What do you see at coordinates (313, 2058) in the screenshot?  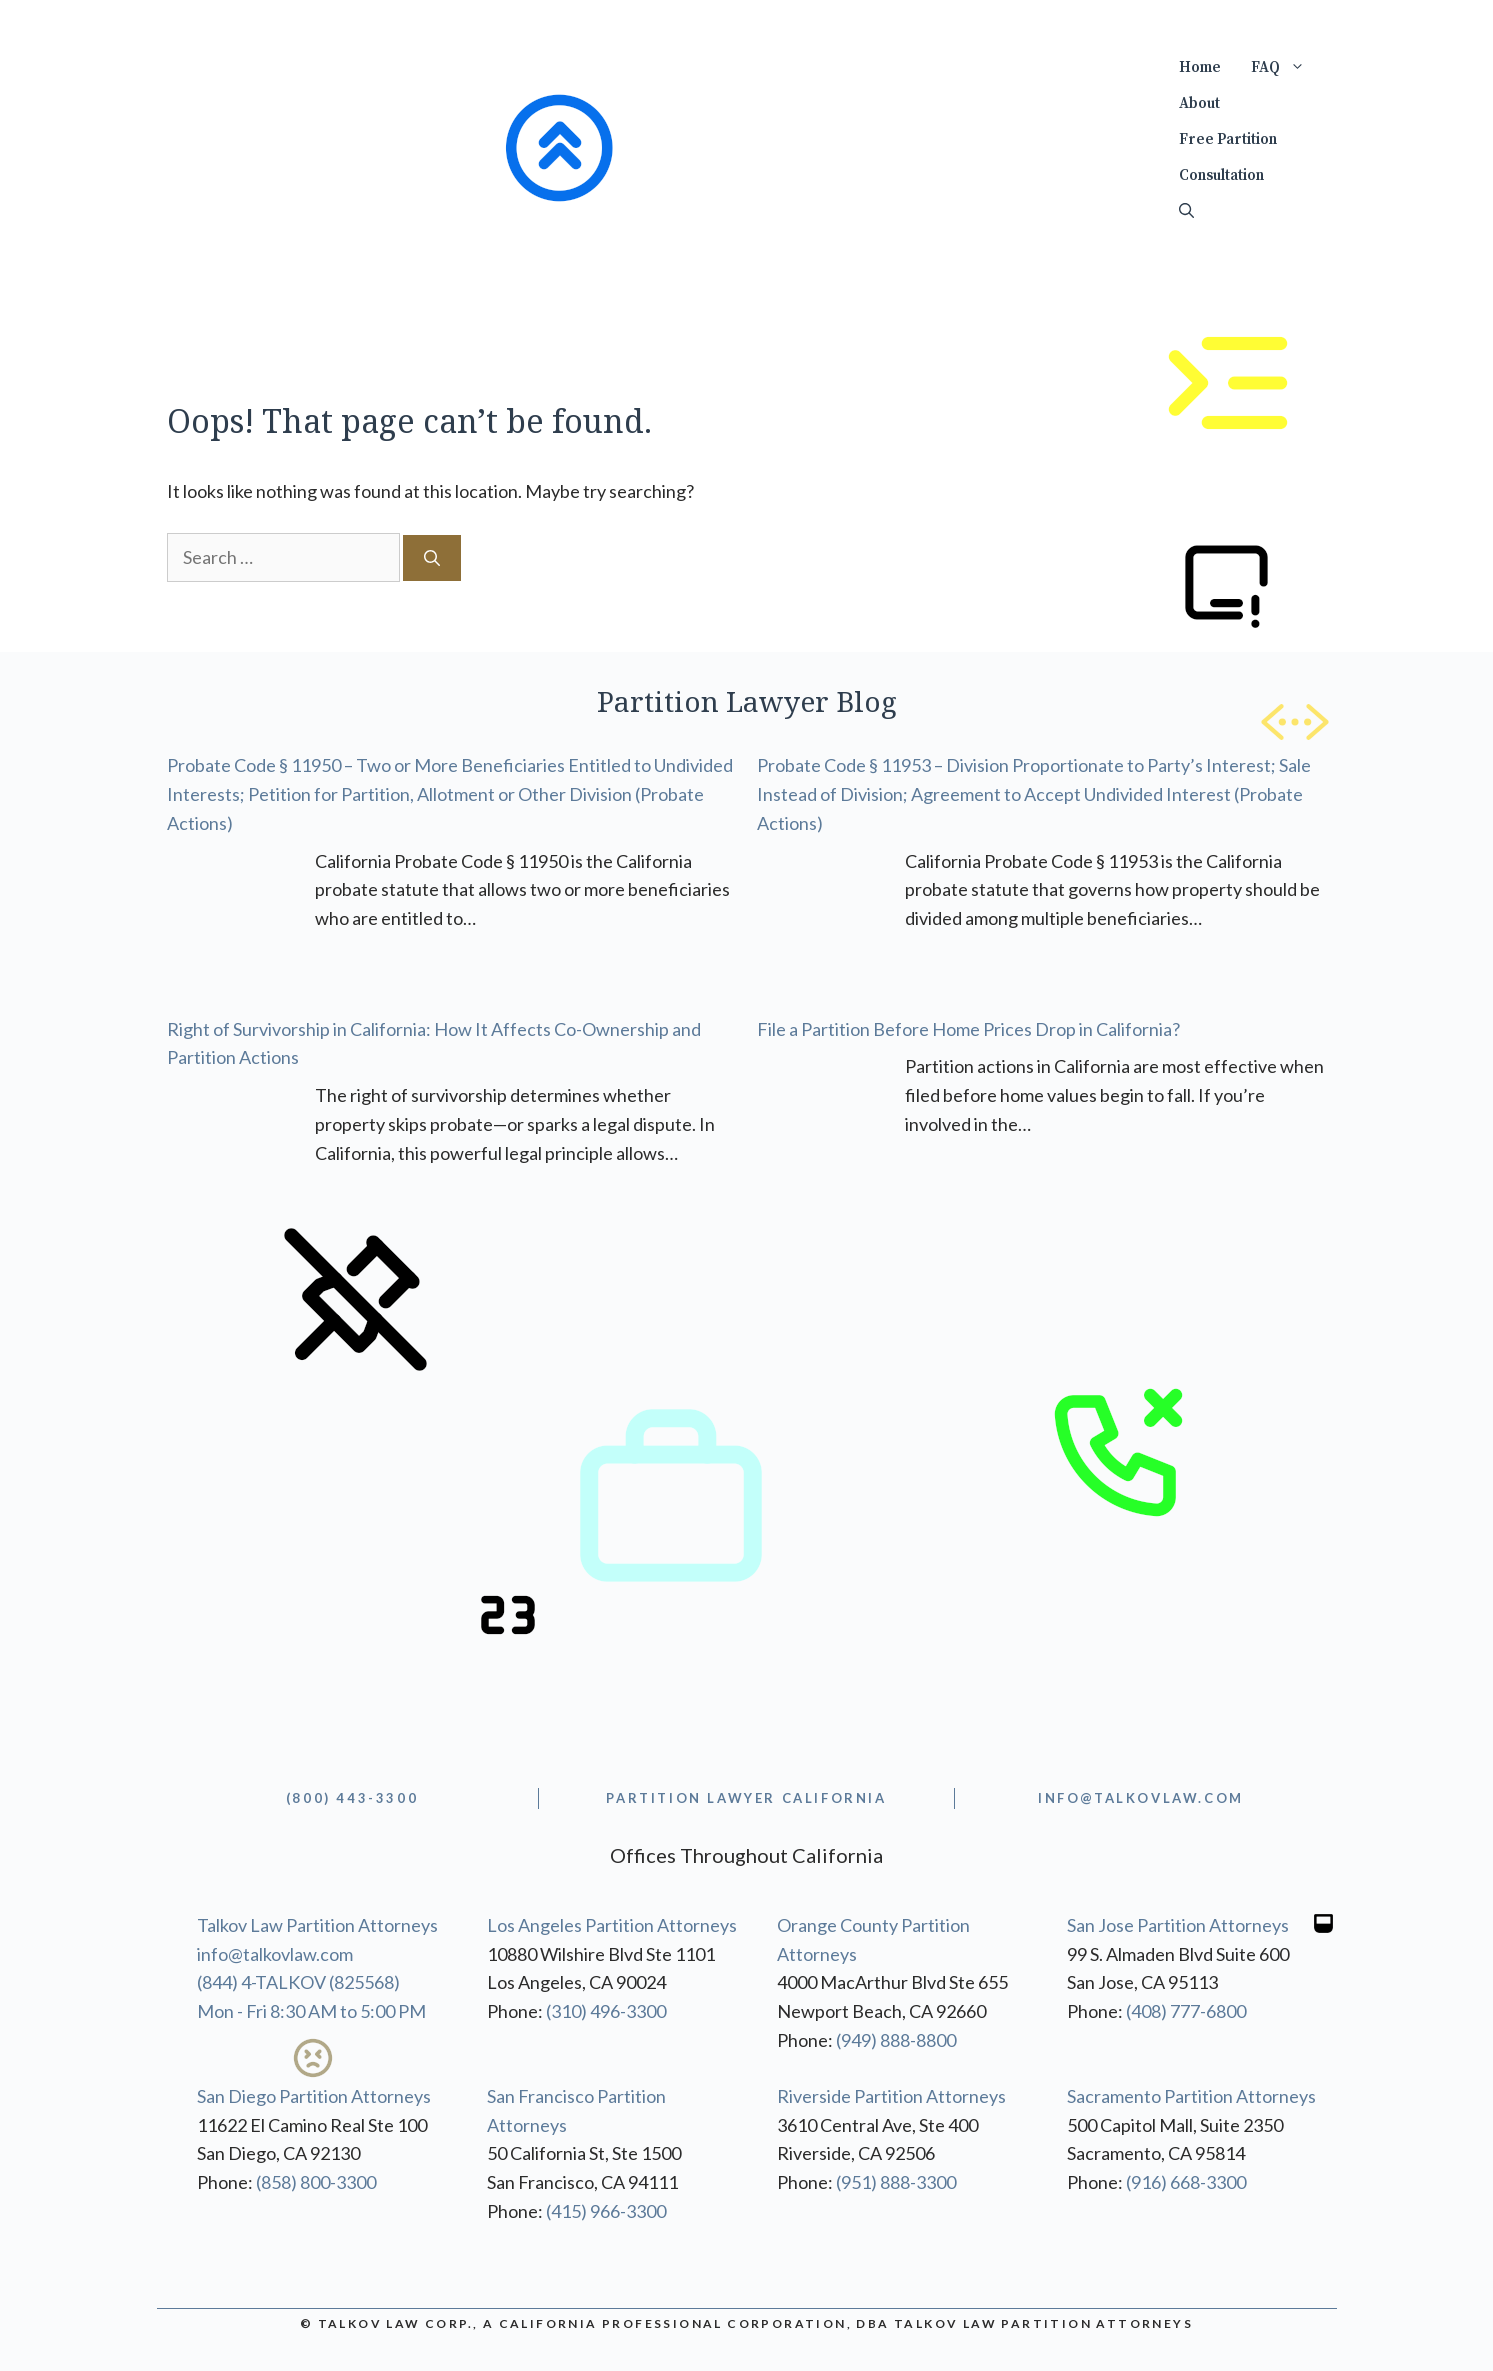 I see `express dissatisfaction or negative feedback` at bounding box center [313, 2058].